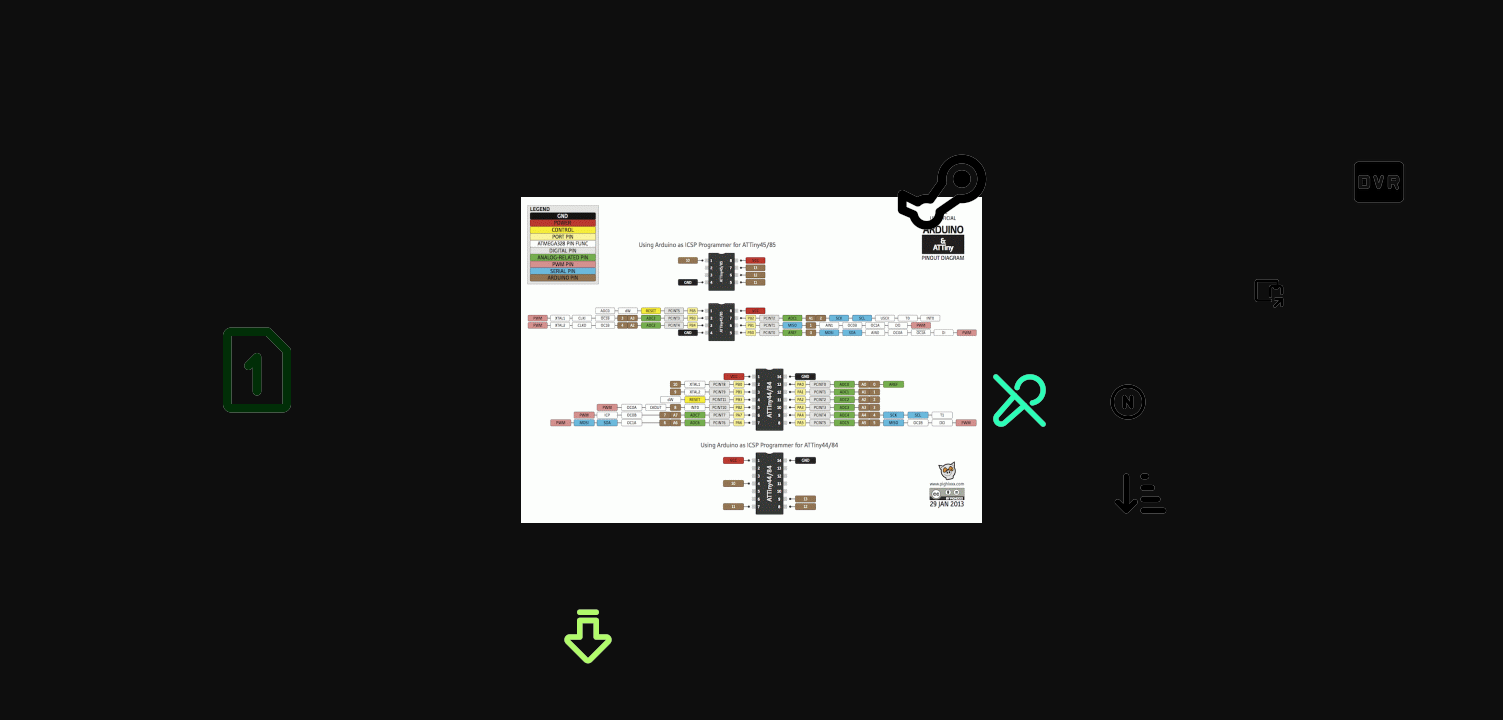  What do you see at coordinates (1019, 400) in the screenshot?
I see `mute microphone` at bounding box center [1019, 400].